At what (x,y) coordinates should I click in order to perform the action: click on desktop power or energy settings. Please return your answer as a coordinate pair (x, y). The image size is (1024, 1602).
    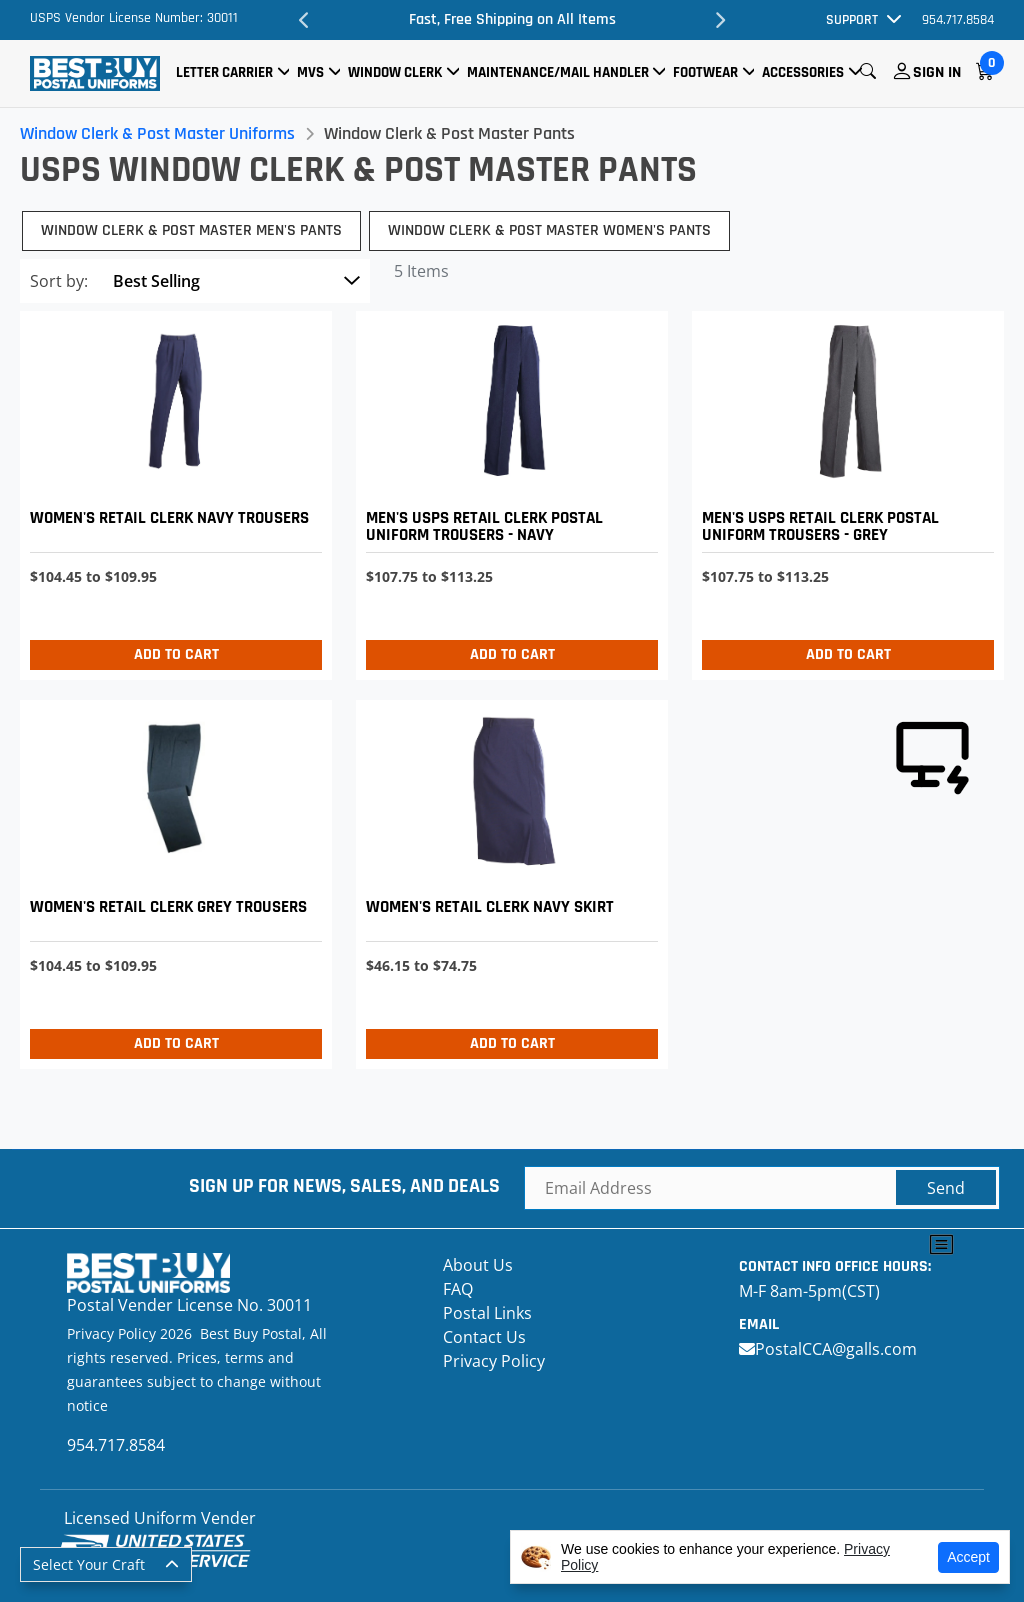
    Looking at the image, I should click on (932, 754).